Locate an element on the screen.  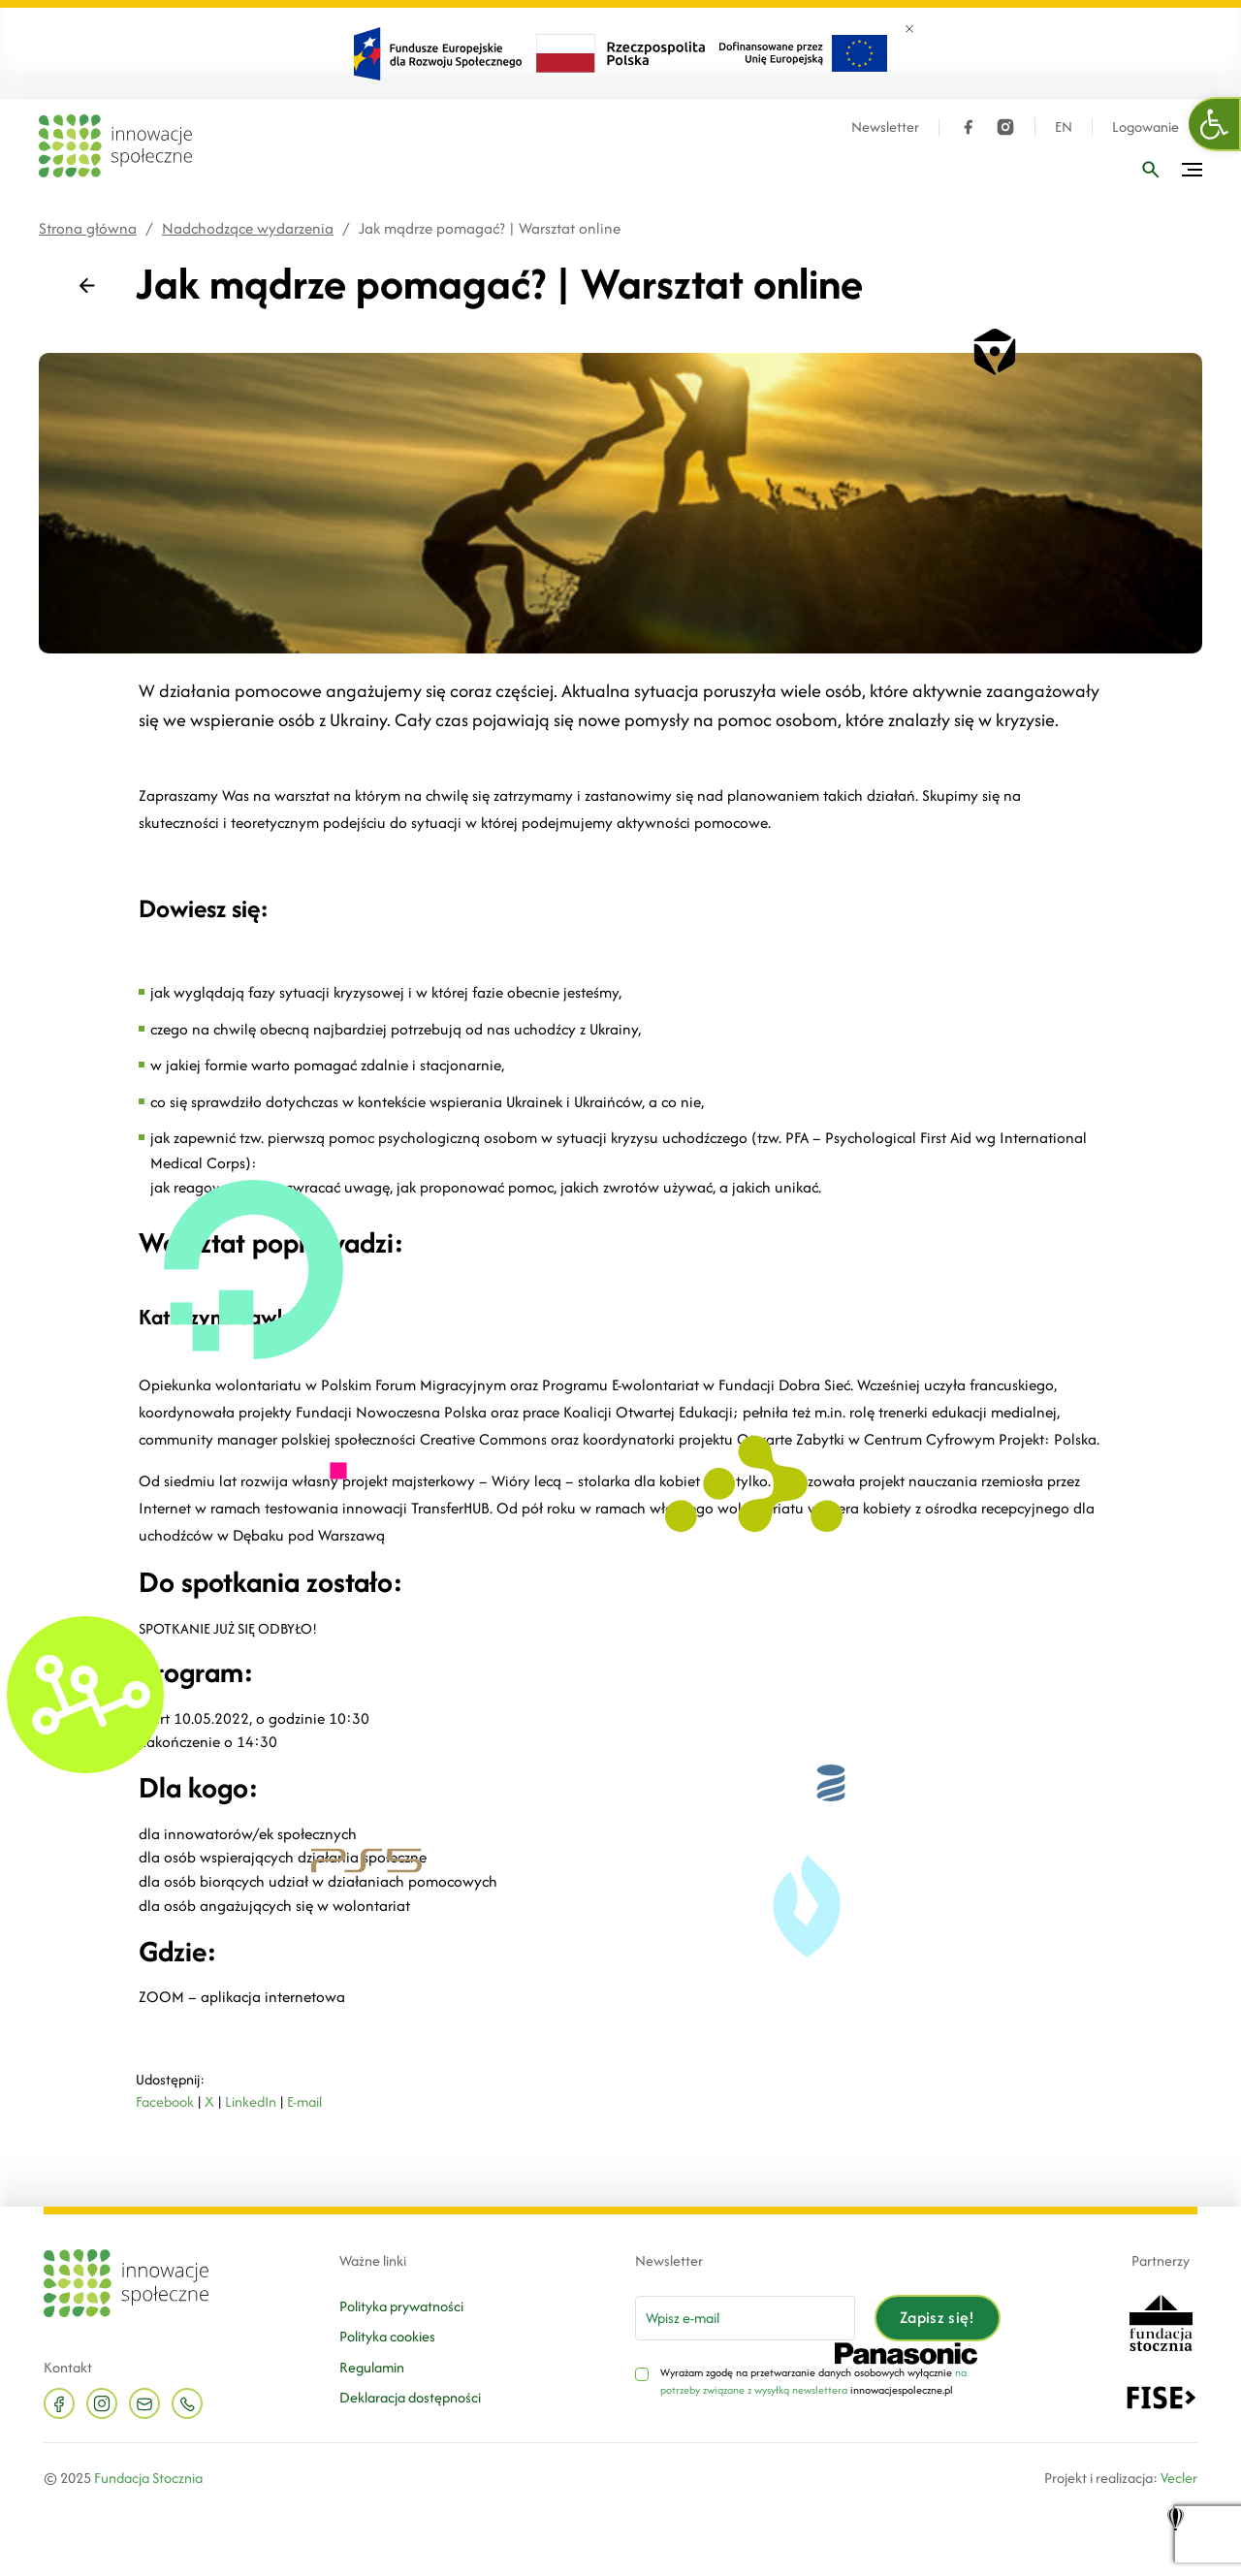
firewalla network security app is located at coordinates (807, 1906).